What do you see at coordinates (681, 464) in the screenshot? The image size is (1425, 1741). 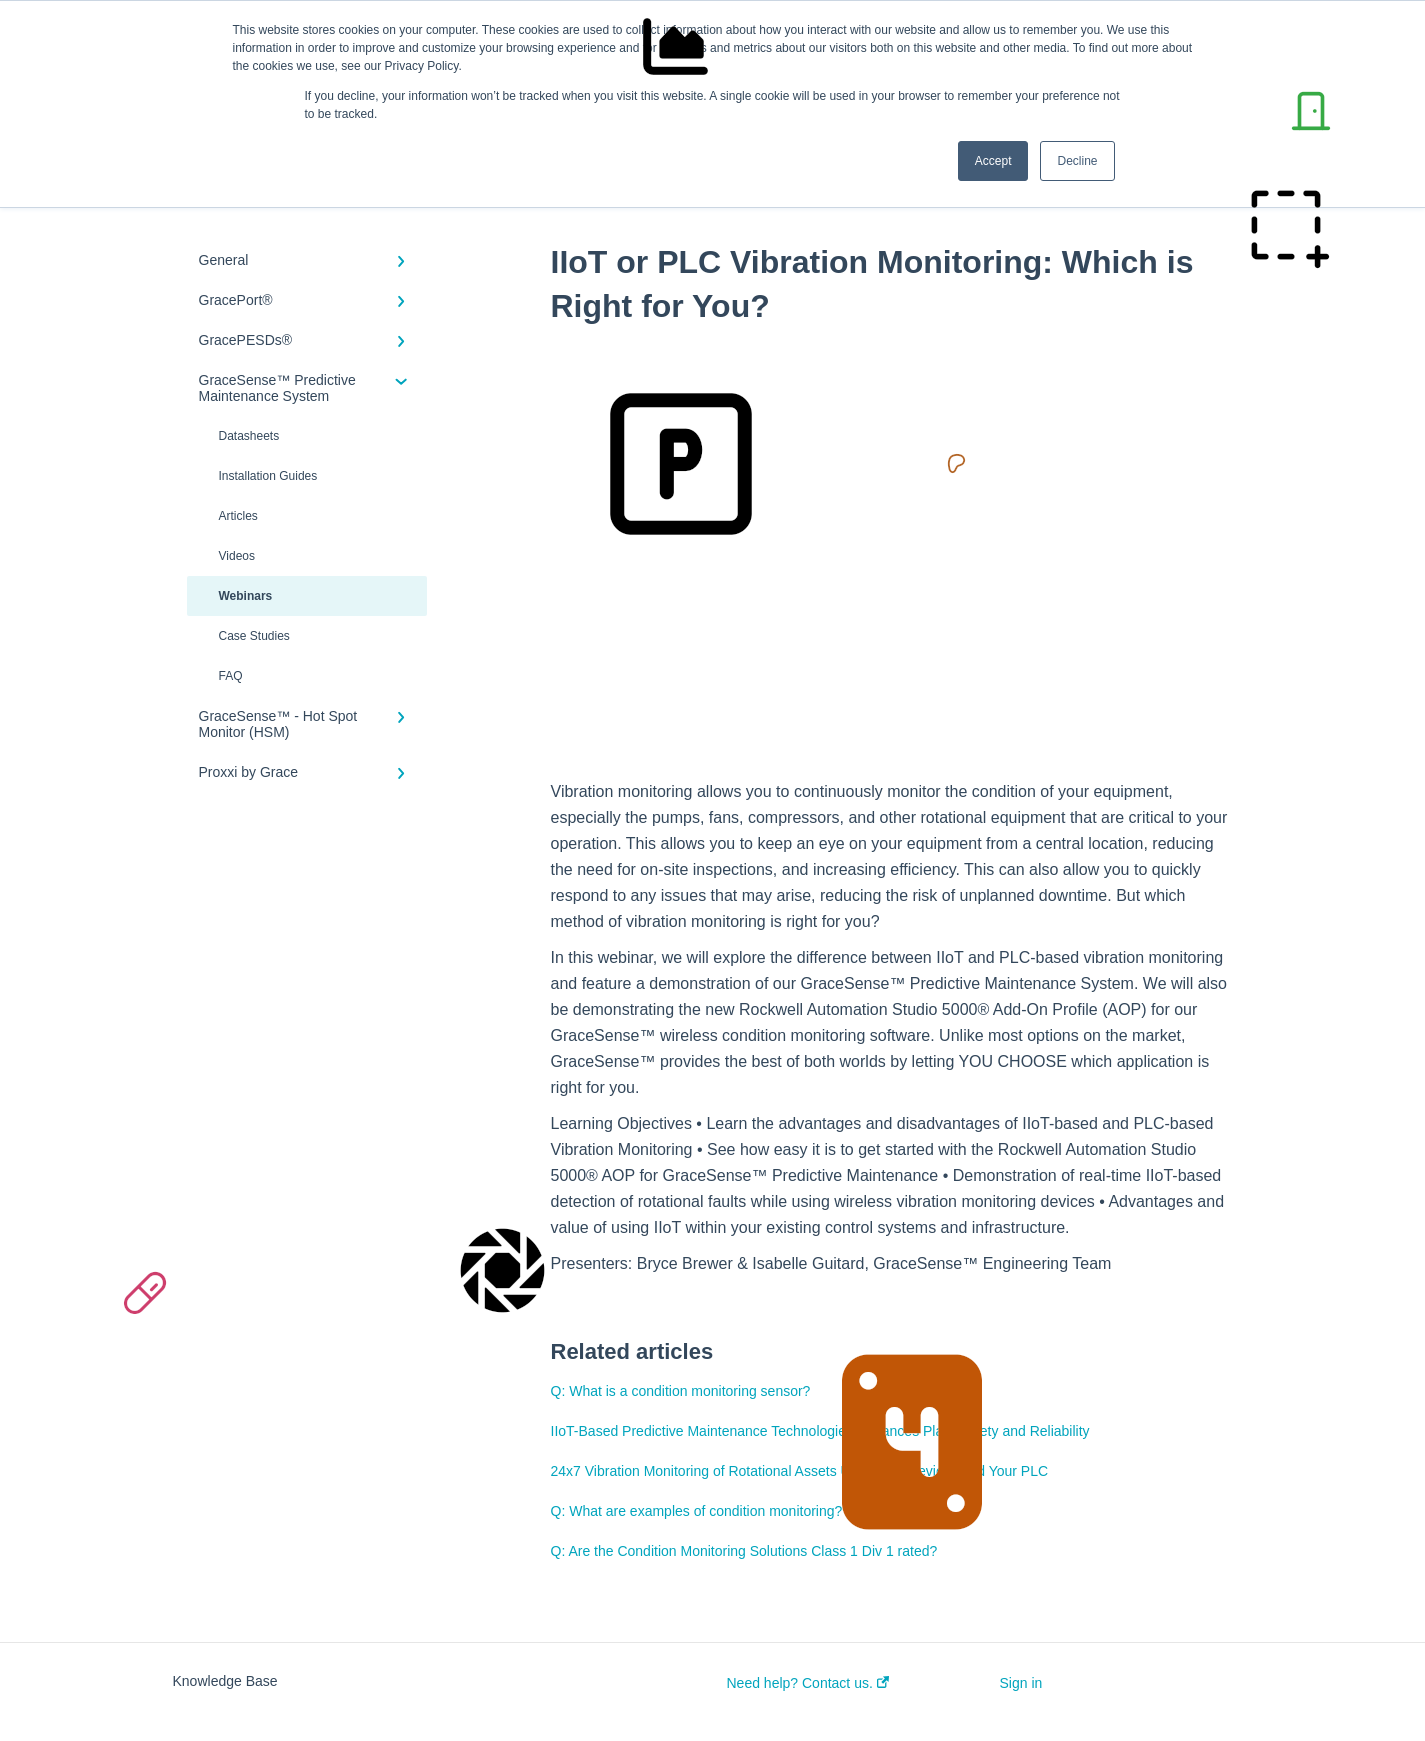 I see `find nearby parking locations` at bounding box center [681, 464].